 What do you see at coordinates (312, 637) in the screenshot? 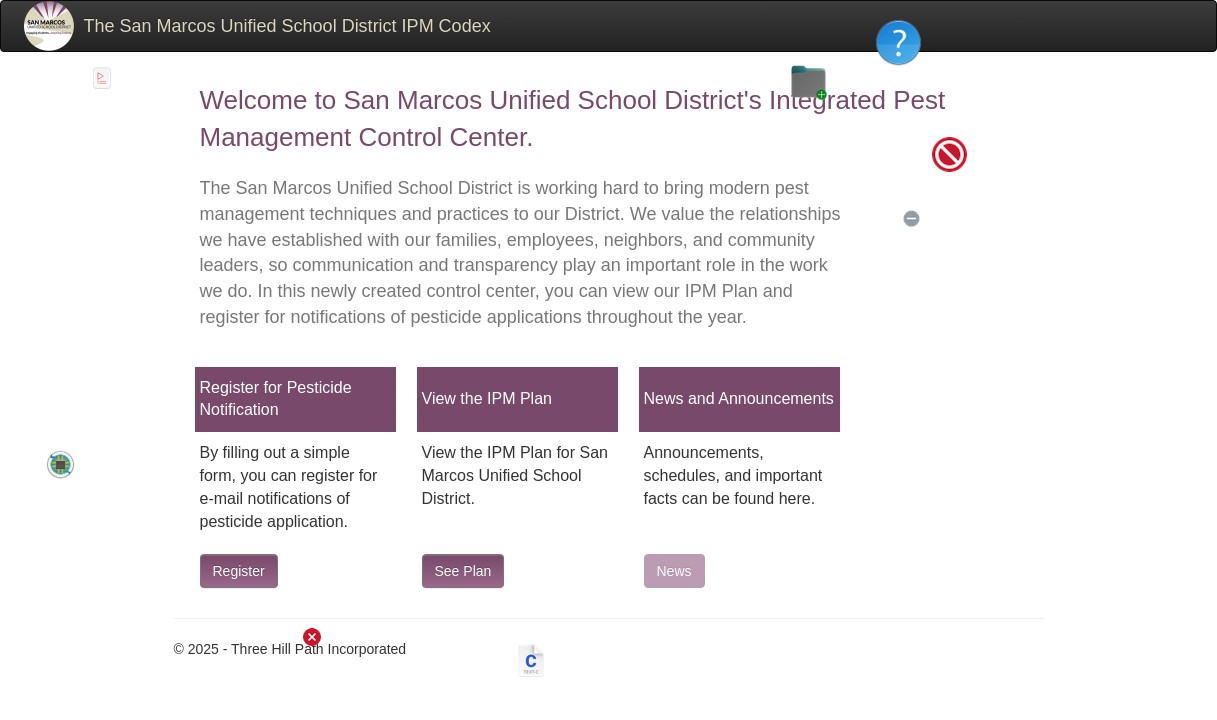
I see `cancel or close a dialog` at bounding box center [312, 637].